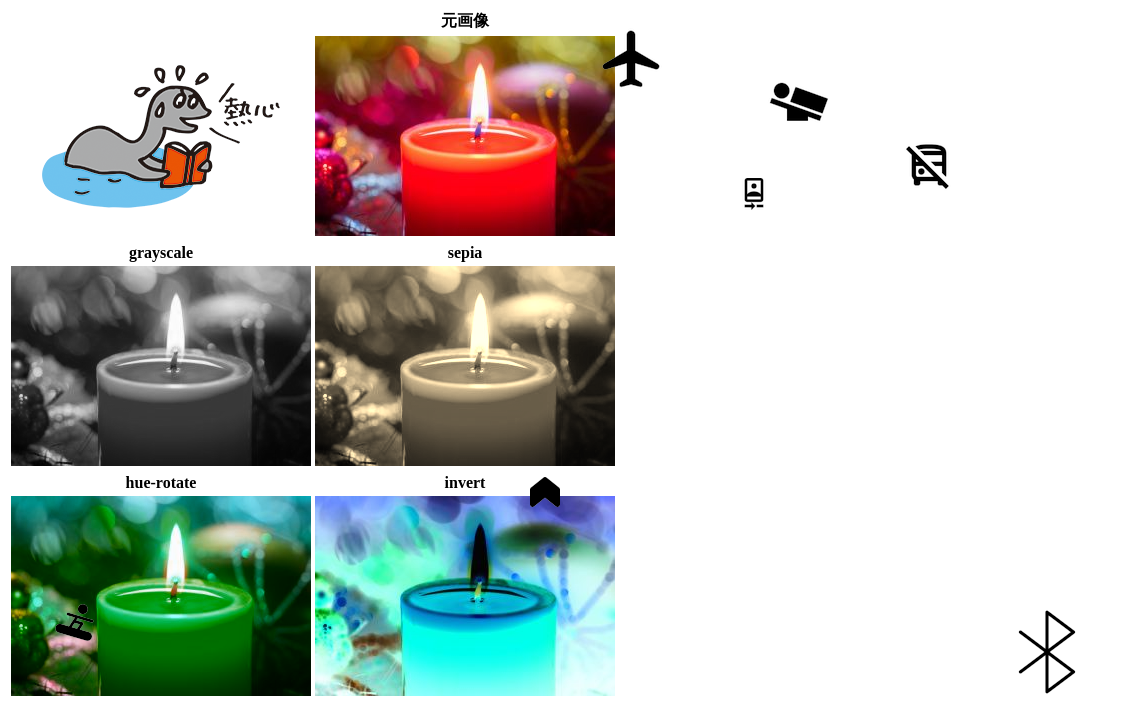 The image size is (1136, 720). I want to click on upvote or promote content, so click(545, 492).